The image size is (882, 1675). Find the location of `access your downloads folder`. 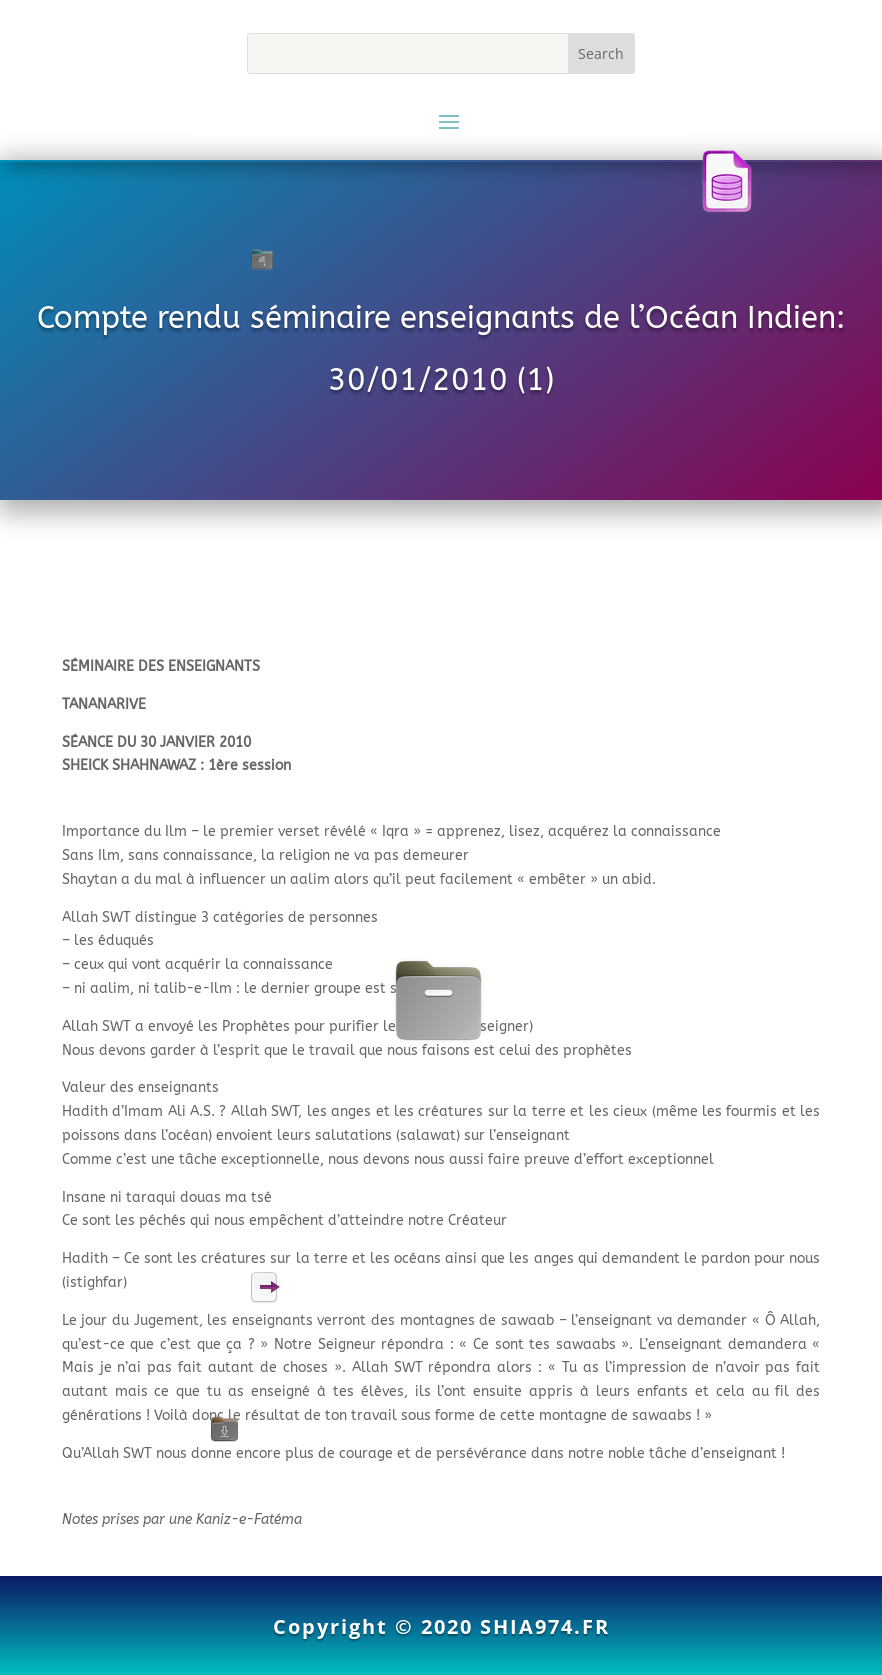

access your downloads folder is located at coordinates (224, 1428).